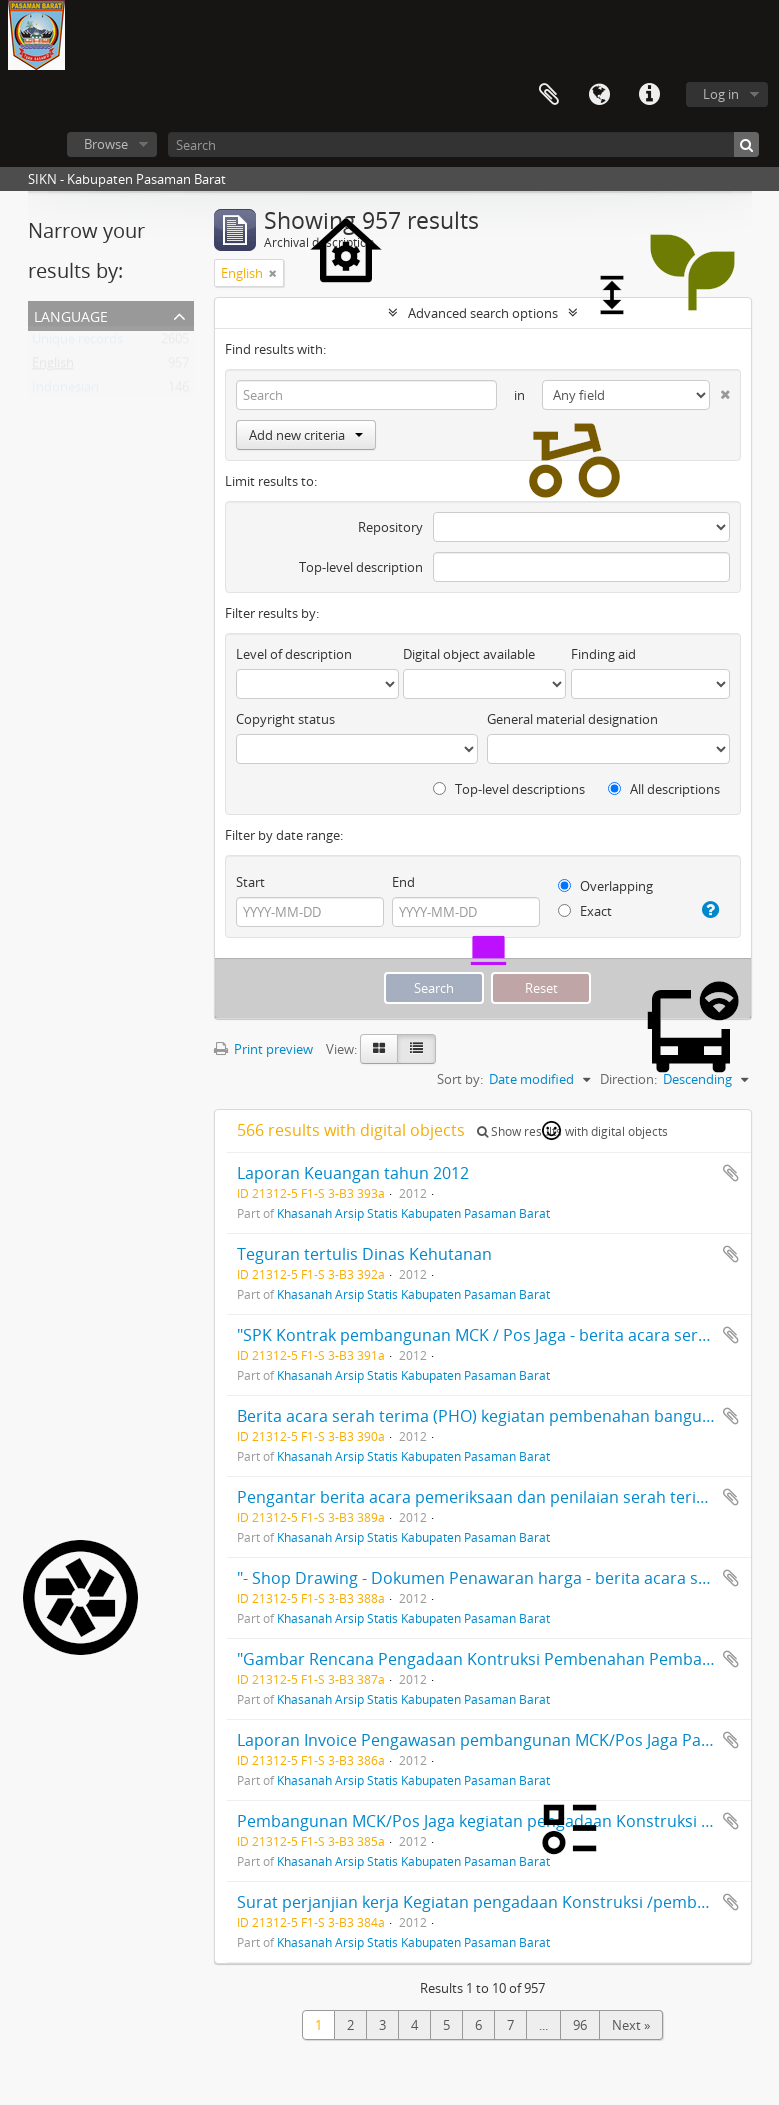 This screenshot has width=779, height=2105. Describe the element at coordinates (692, 272) in the screenshot. I see `indicates eco-friendly or sustainable option` at that location.